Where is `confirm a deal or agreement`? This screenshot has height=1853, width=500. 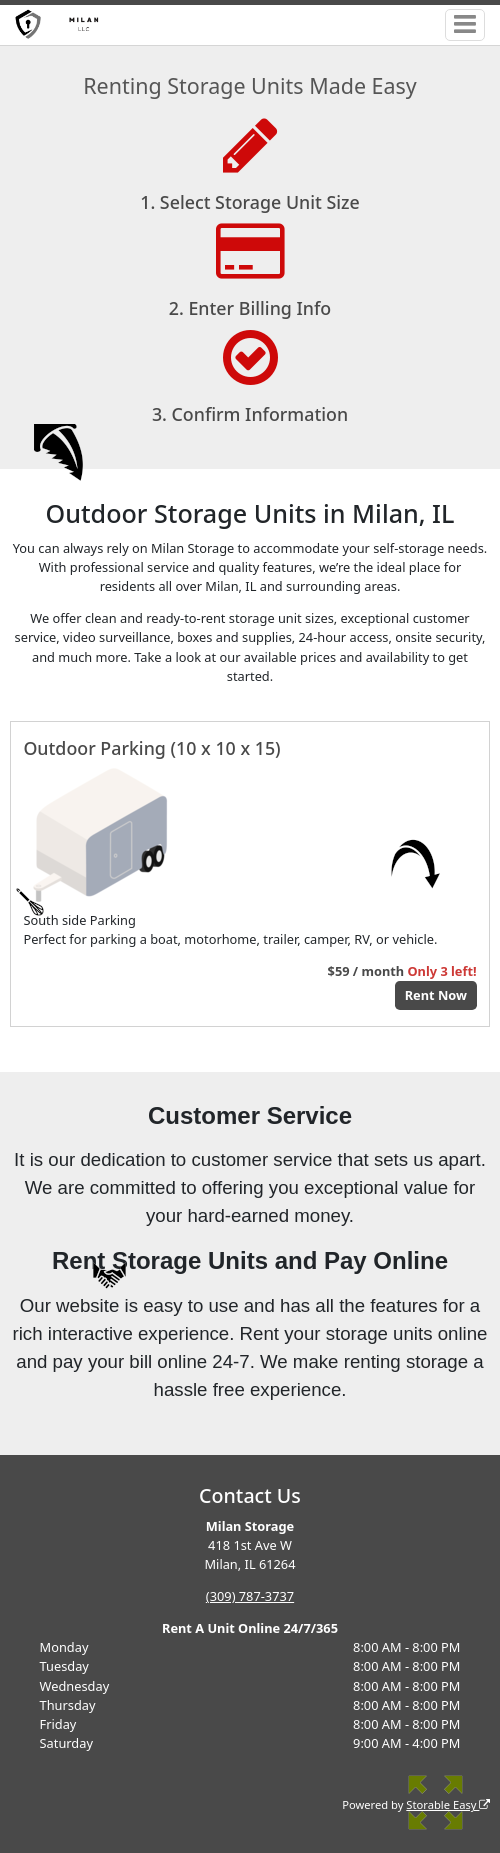 confirm a deal or agreement is located at coordinates (109, 1275).